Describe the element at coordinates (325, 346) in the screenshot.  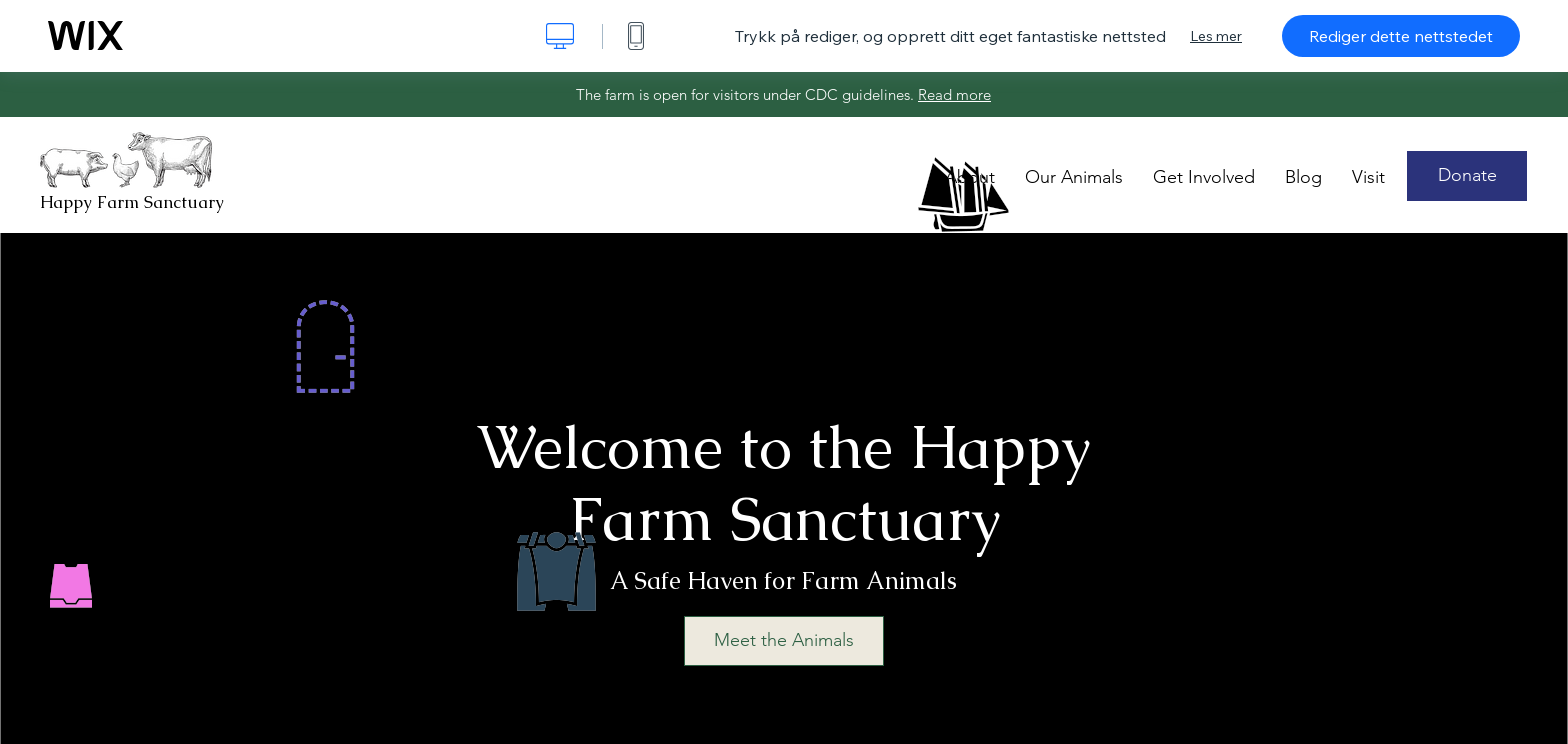
I see `discover a hidden passage or secret area` at that location.